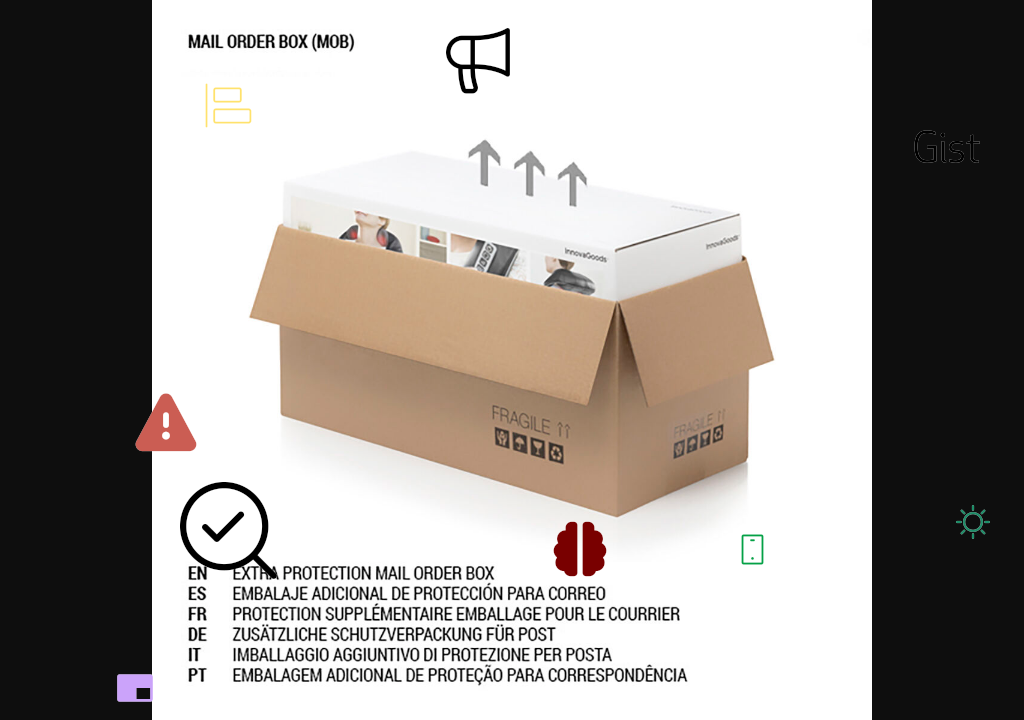  What do you see at coordinates (580, 549) in the screenshot?
I see `access AI or smart features` at bounding box center [580, 549].